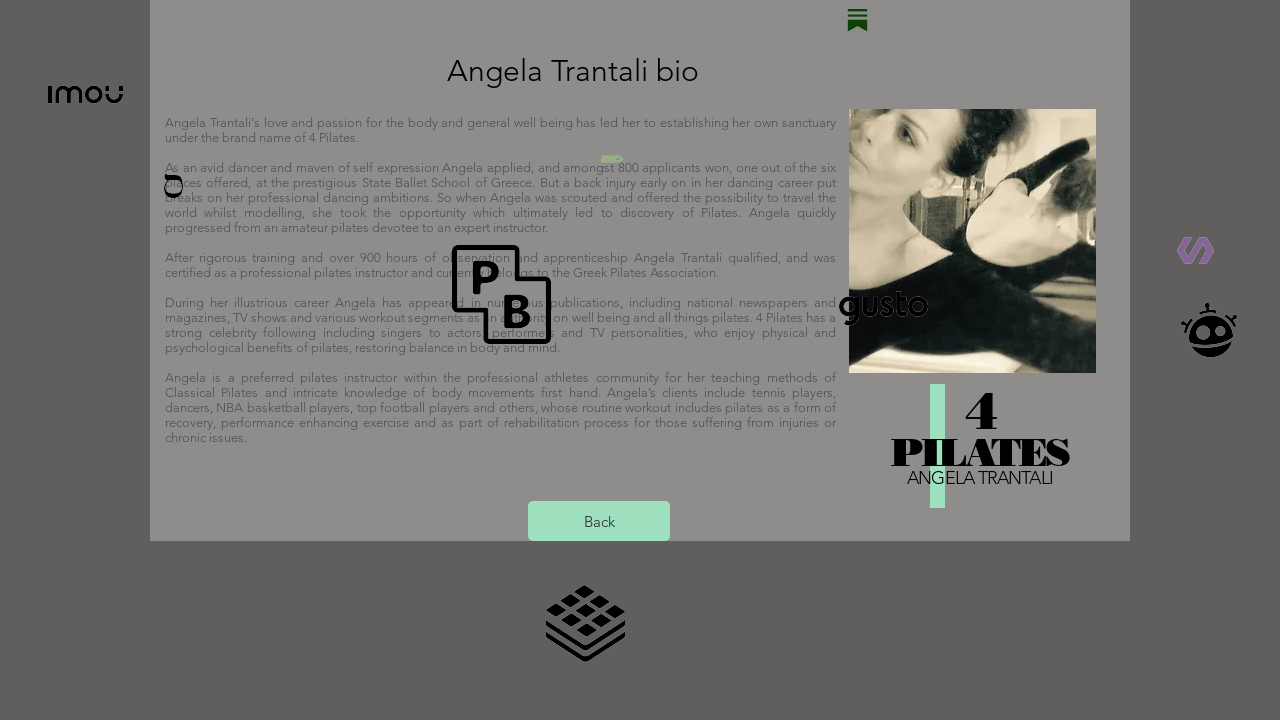 The height and width of the screenshot is (720, 1280). I want to click on open the Substack app, so click(857, 20).